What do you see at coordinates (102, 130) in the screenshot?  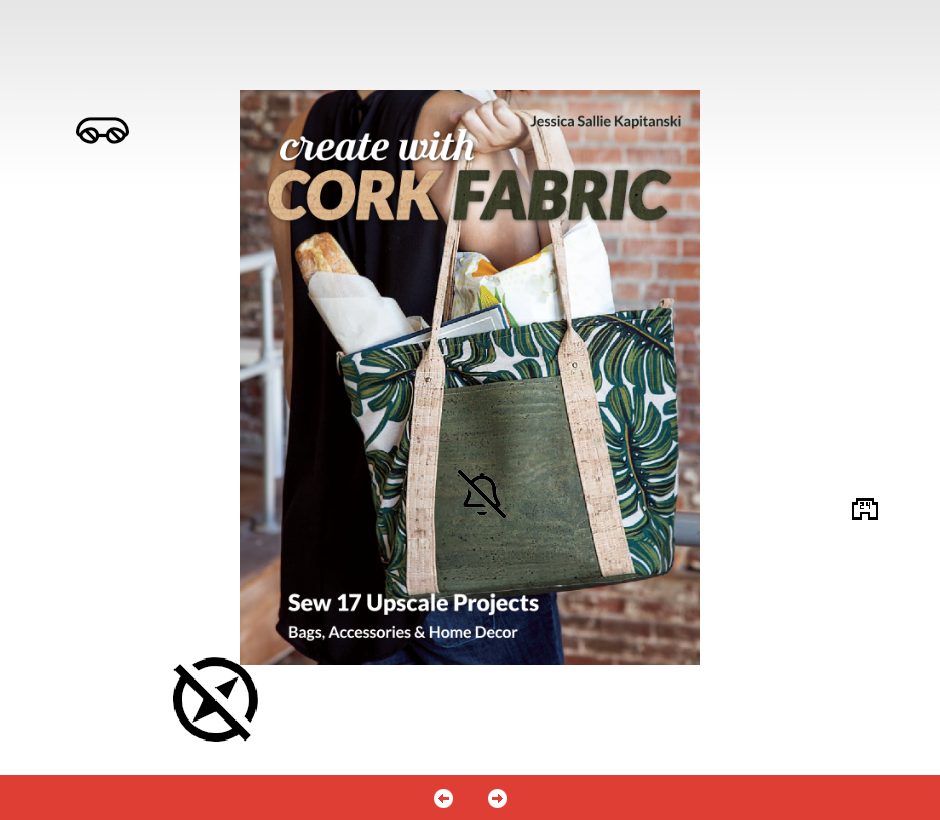 I see `access swimming or diving activity settings` at bounding box center [102, 130].